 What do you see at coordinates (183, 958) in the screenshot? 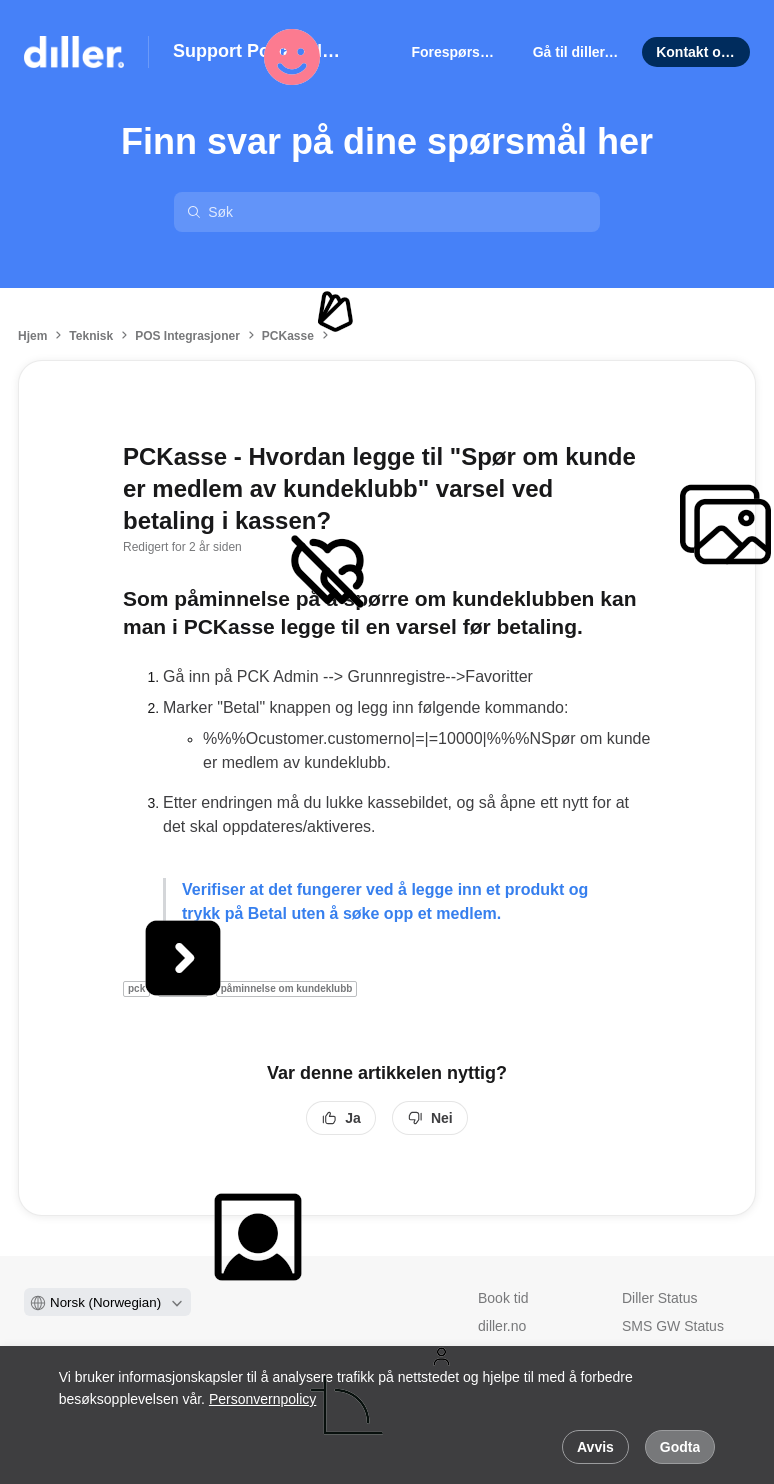
I see `navigate to the next item or screen` at bounding box center [183, 958].